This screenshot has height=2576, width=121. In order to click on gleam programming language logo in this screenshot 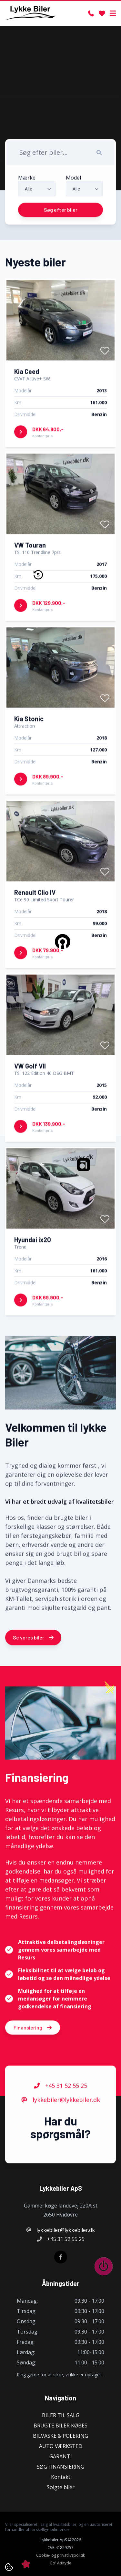, I will do `click(26, 2564)`.